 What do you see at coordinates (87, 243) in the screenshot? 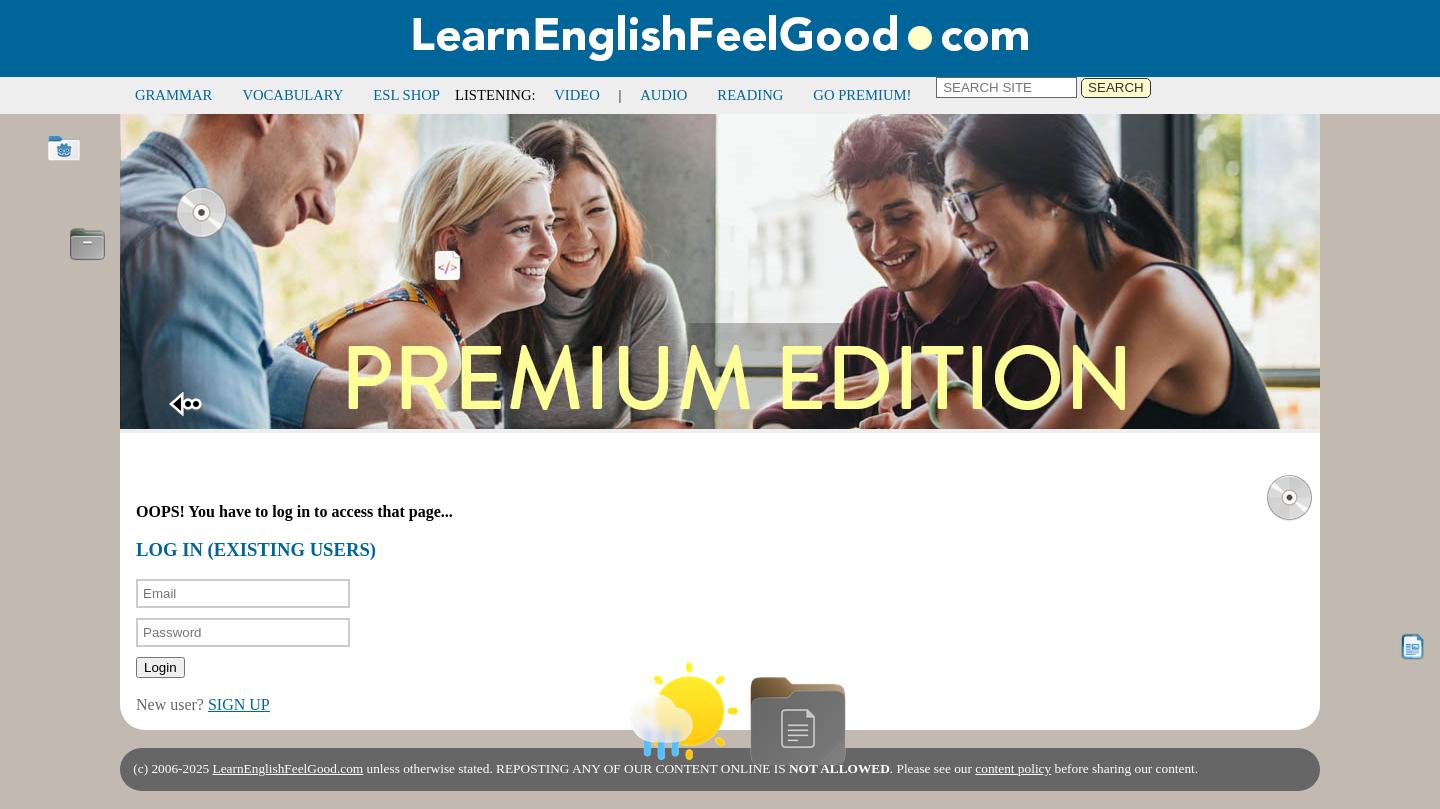
I see `open the file manager` at bounding box center [87, 243].